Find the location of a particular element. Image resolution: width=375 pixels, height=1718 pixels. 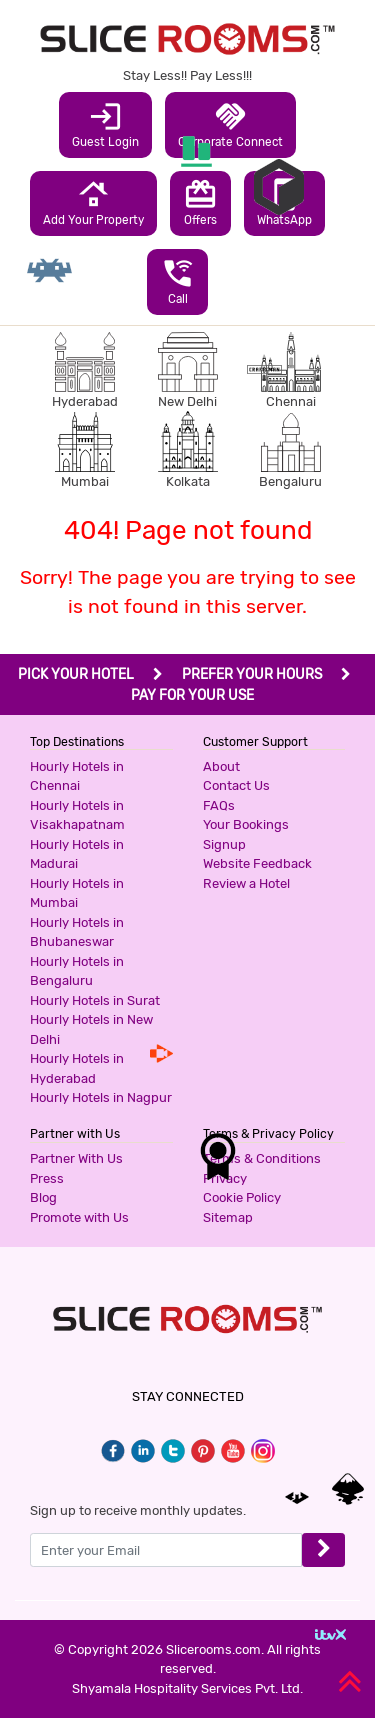

open RetroArch emulator app is located at coordinates (49, 270).